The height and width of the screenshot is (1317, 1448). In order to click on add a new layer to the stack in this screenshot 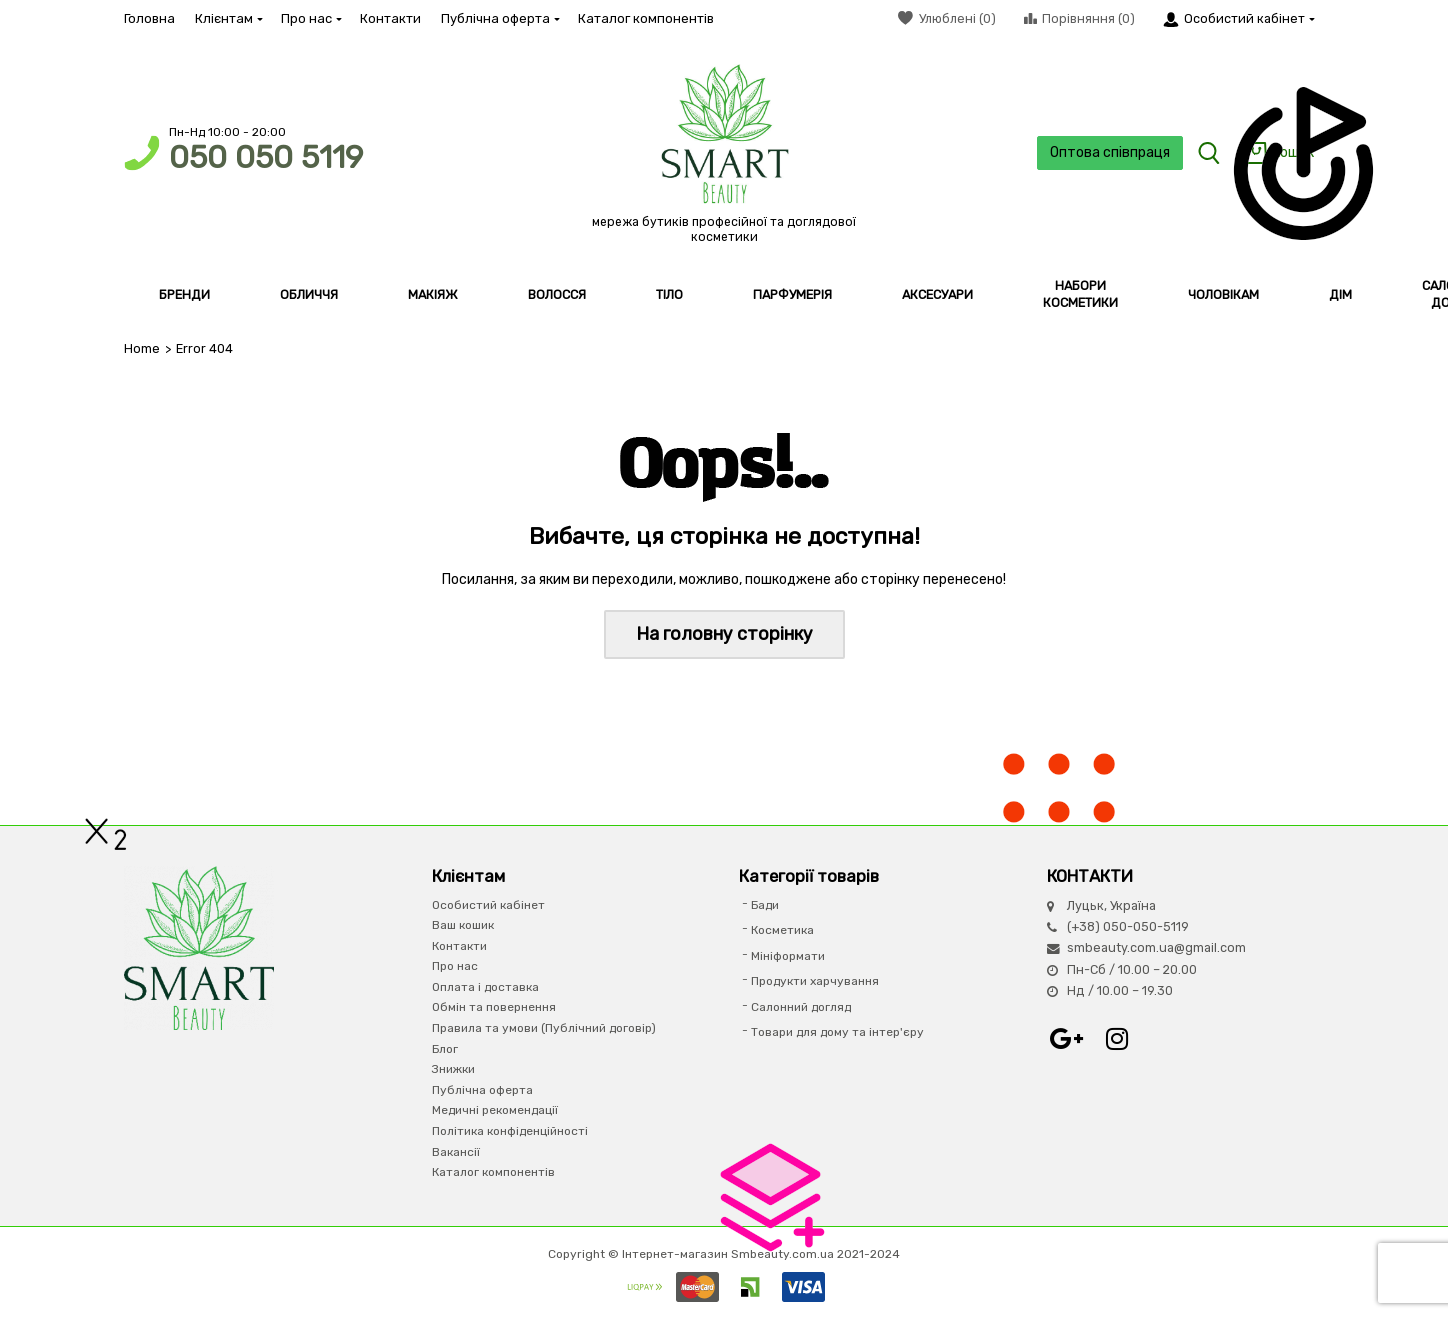, I will do `click(770, 1197)`.